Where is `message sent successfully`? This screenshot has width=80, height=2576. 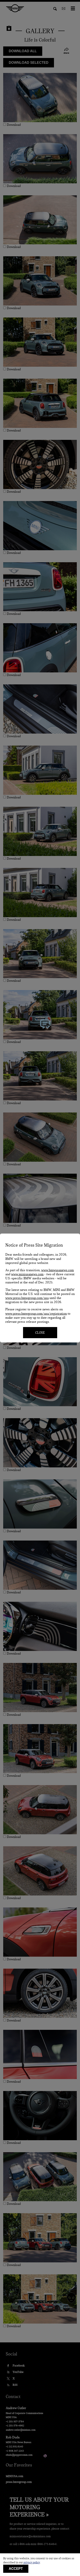
message sent successfully is located at coordinates (45, 1024).